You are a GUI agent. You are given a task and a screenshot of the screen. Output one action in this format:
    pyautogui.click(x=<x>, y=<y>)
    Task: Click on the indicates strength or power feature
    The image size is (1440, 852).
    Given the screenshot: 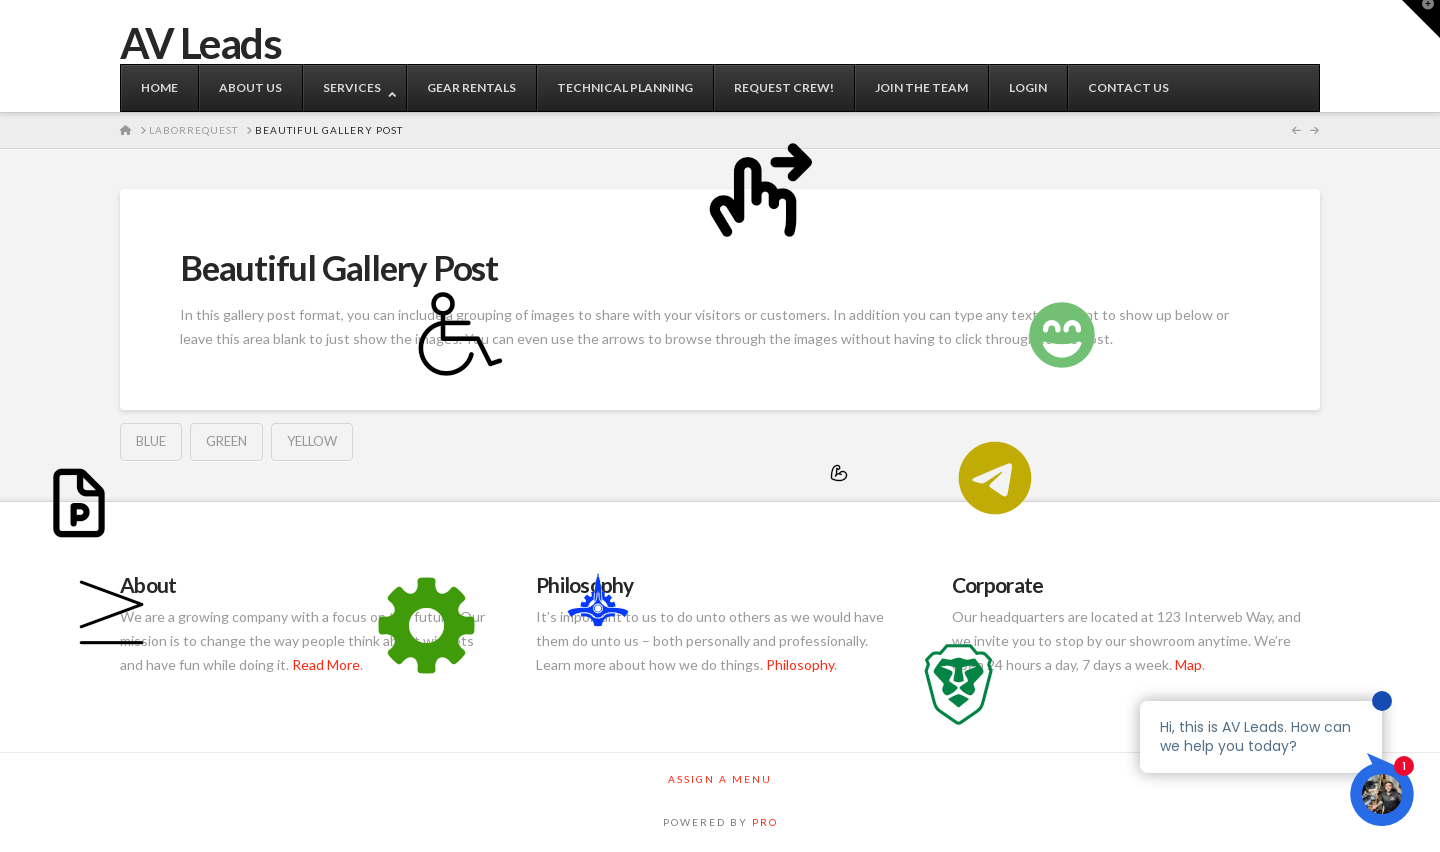 What is the action you would take?
    pyautogui.click(x=839, y=473)
    